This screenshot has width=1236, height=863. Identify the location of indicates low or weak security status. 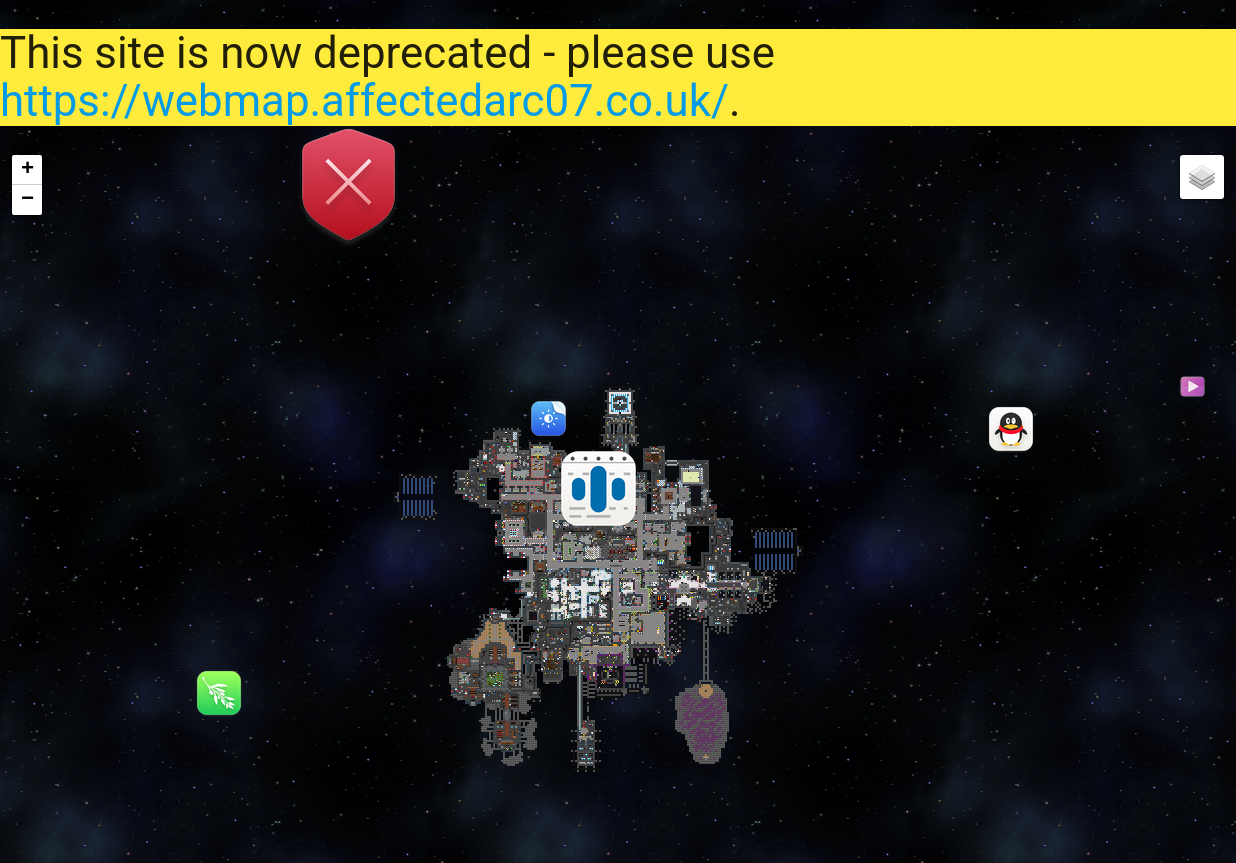
(348, 188).